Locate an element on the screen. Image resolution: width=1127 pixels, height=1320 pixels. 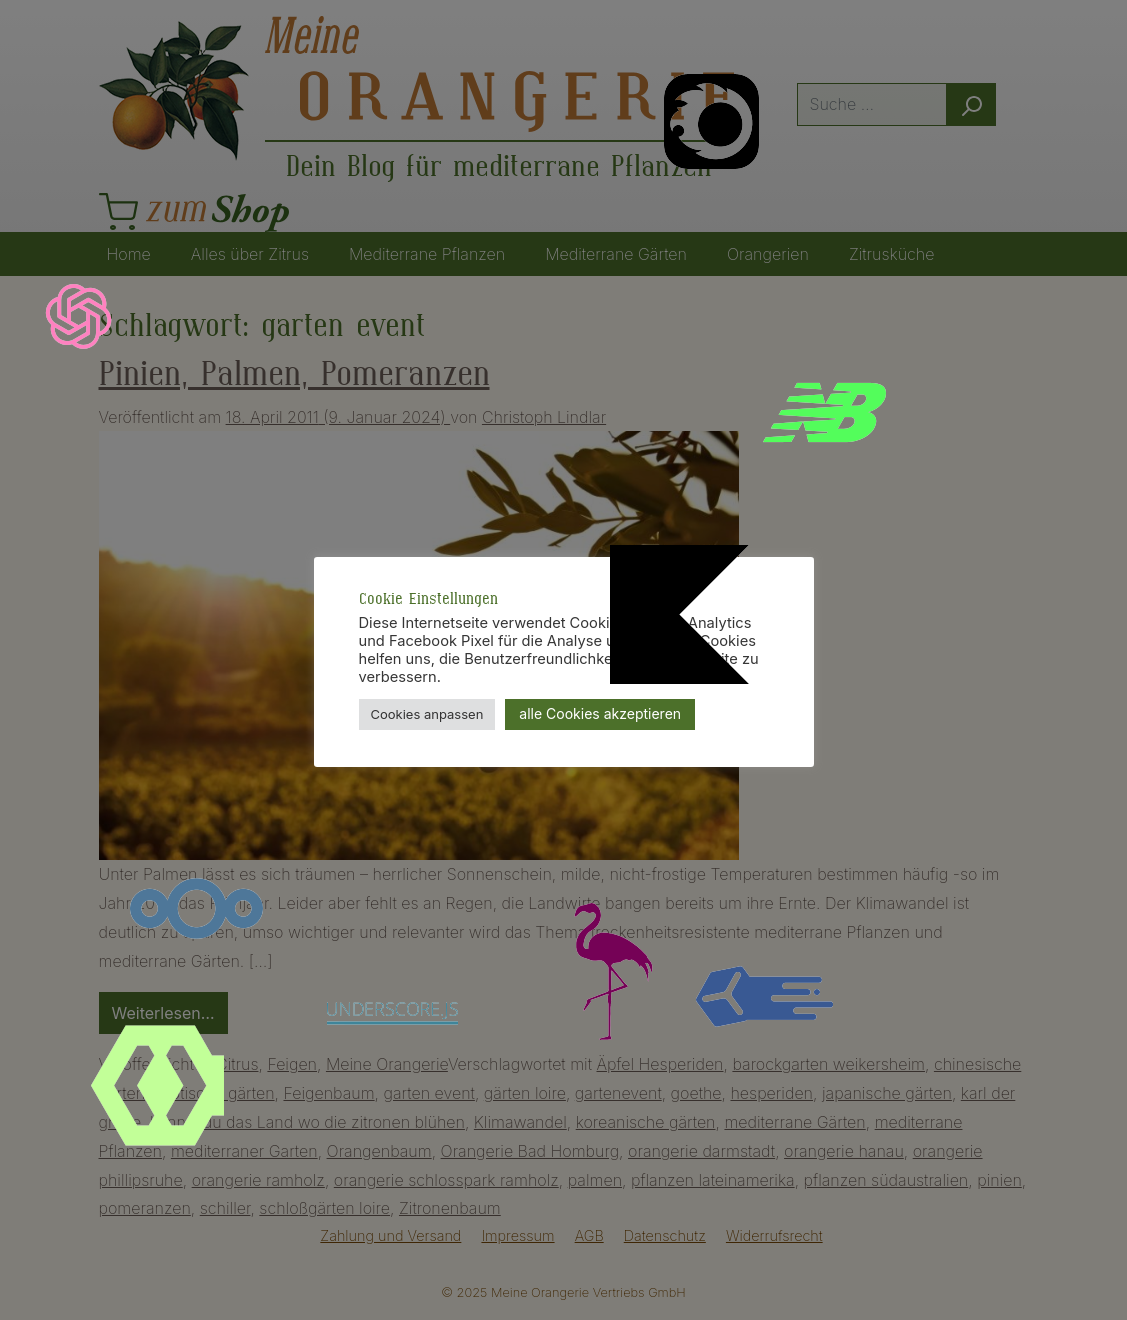
New Balance brand logo is located at coordinates (824, 412).